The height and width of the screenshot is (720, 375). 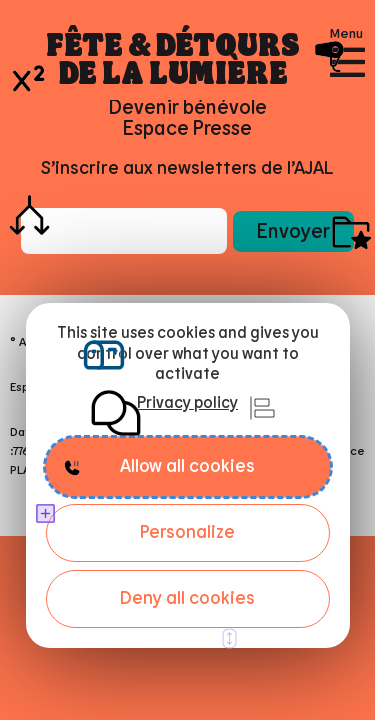 I want to click on scroll up or down on the page, so click(x=229, y=638).